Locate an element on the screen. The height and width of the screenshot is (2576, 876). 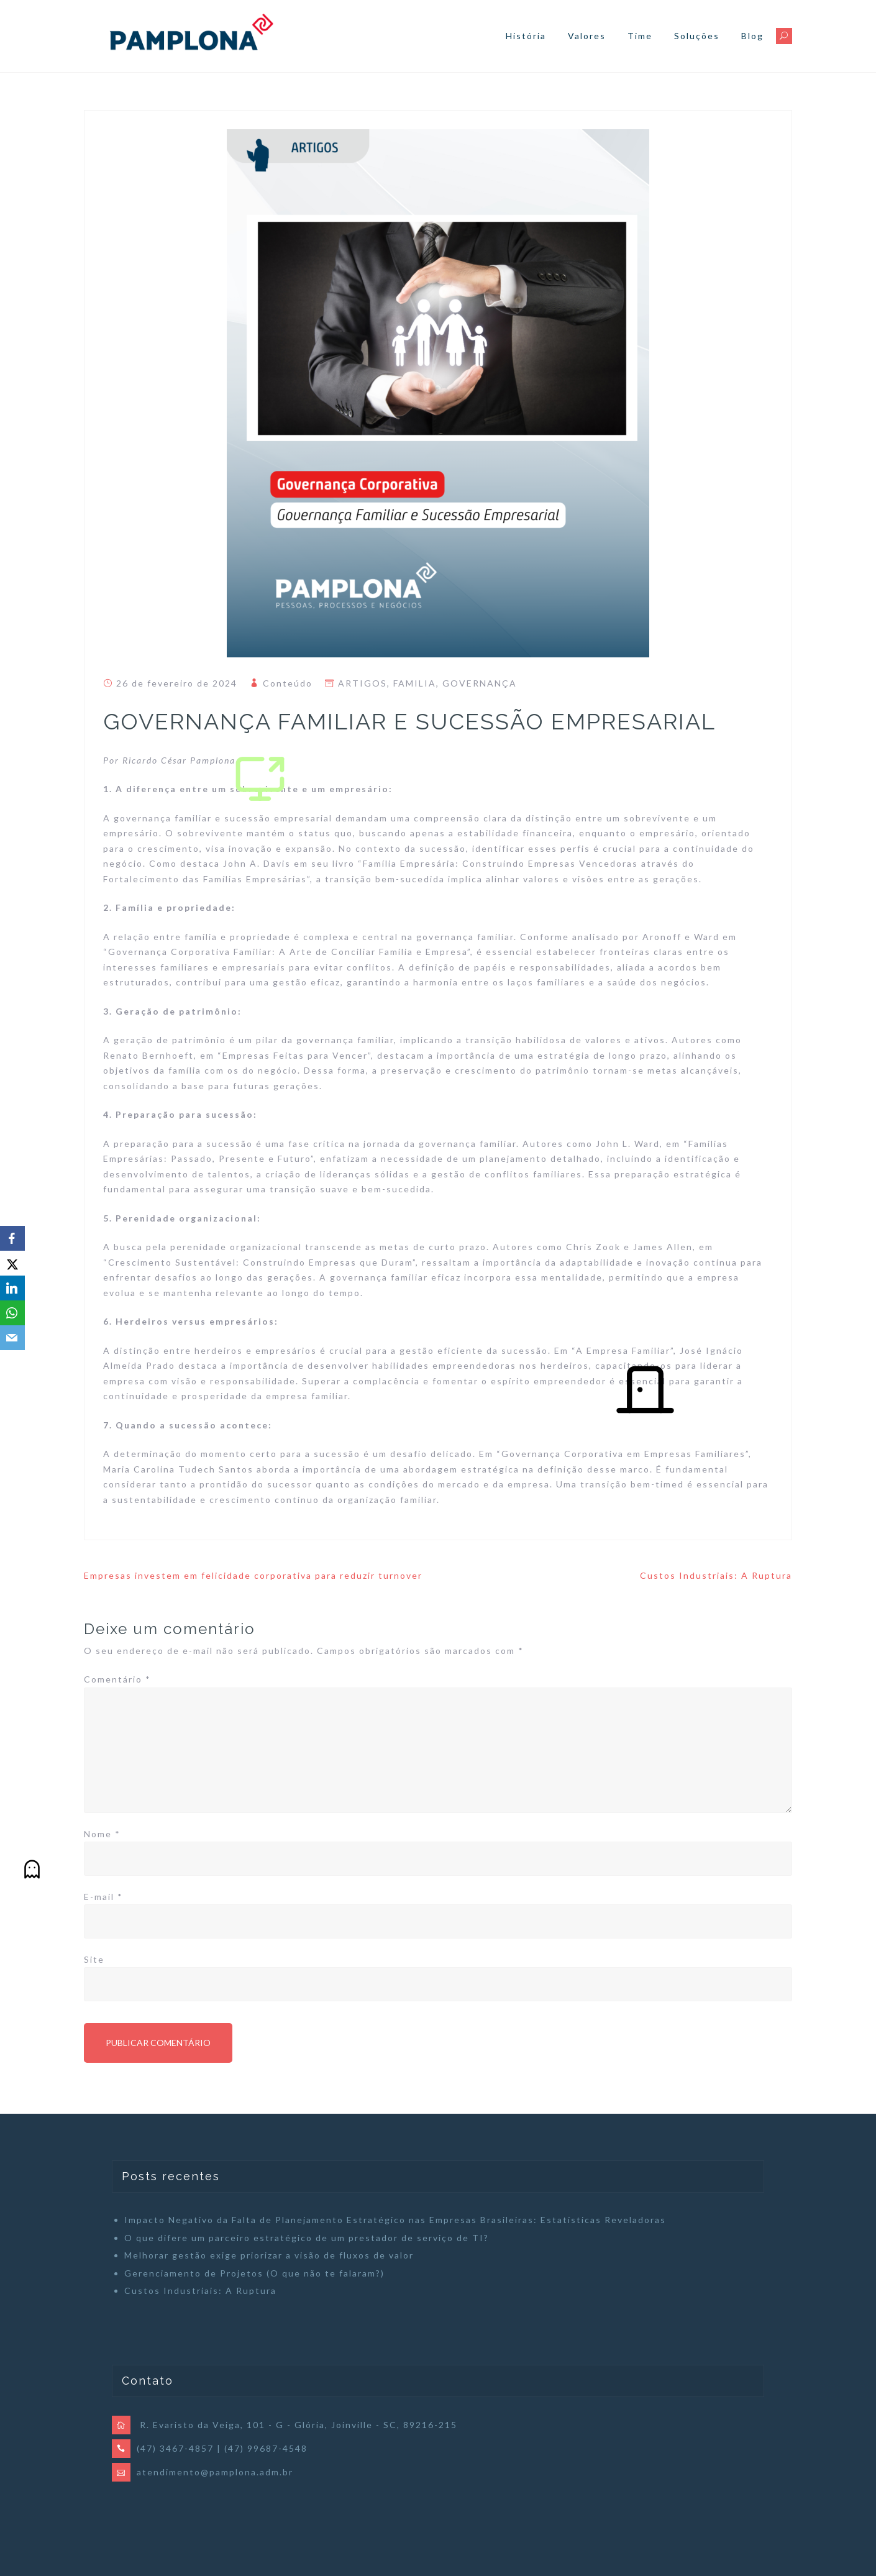
toggle incognito or ghost mode is located at coordinates (32, 1869).